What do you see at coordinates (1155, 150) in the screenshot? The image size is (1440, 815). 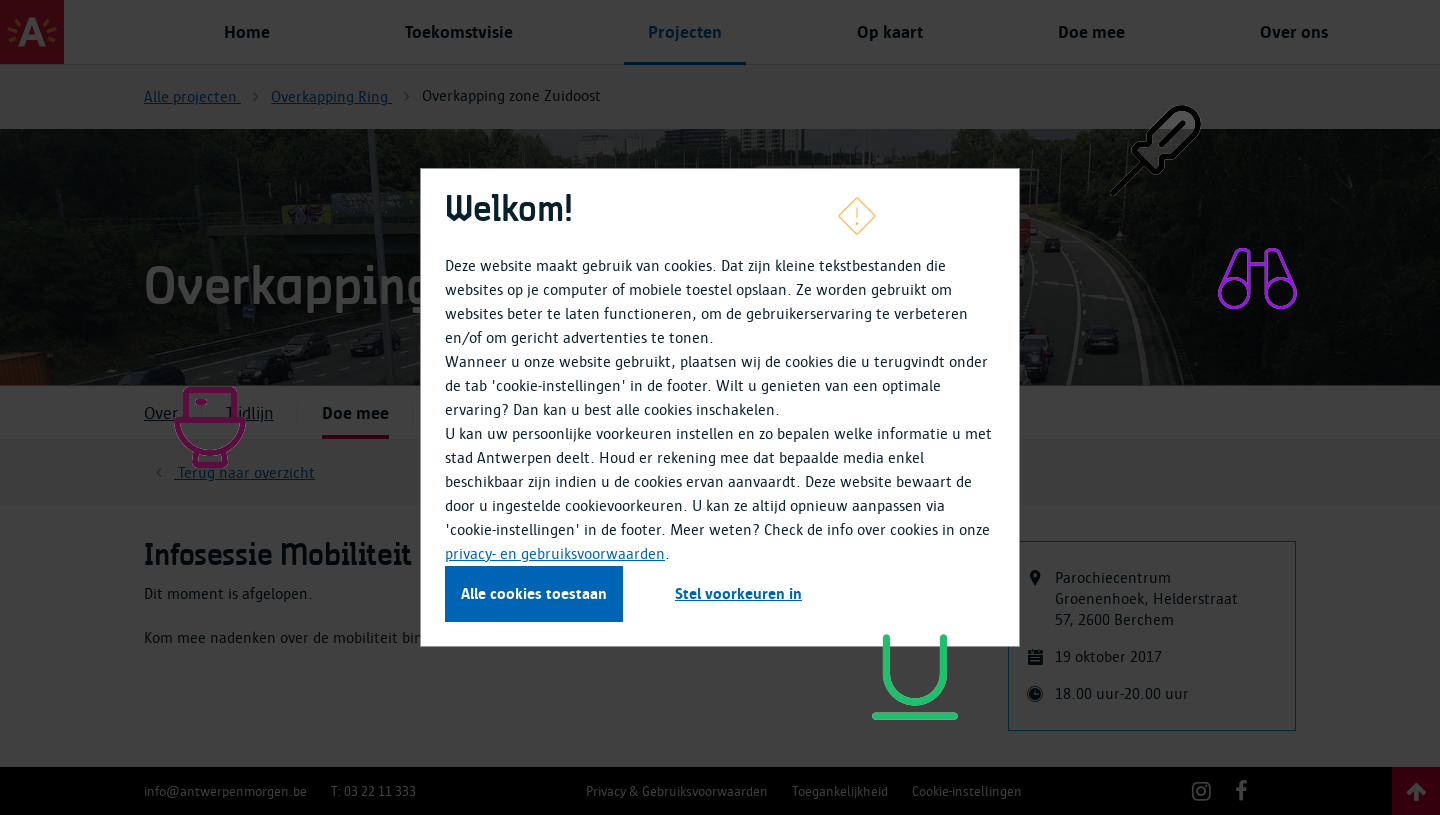 I see `access settings or configuration options` at bounding box center [1155, 150].